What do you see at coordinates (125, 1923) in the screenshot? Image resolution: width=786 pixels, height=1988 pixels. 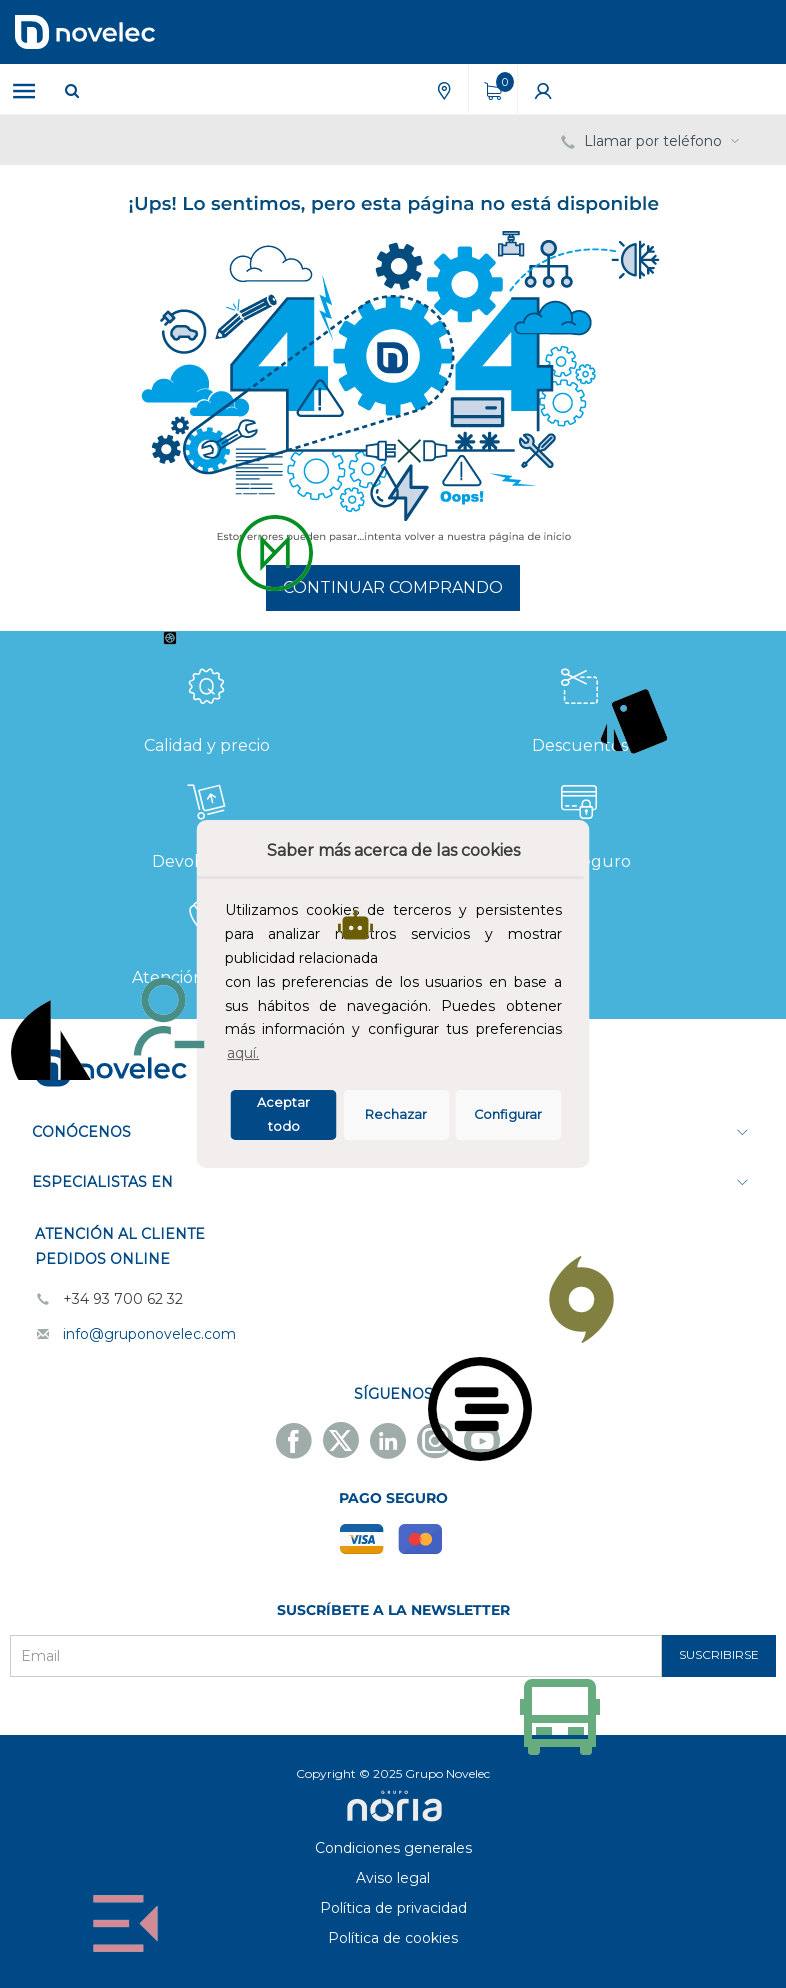 I see `collapse sidebar or navigation panel` at bounding box center [125, 1923].